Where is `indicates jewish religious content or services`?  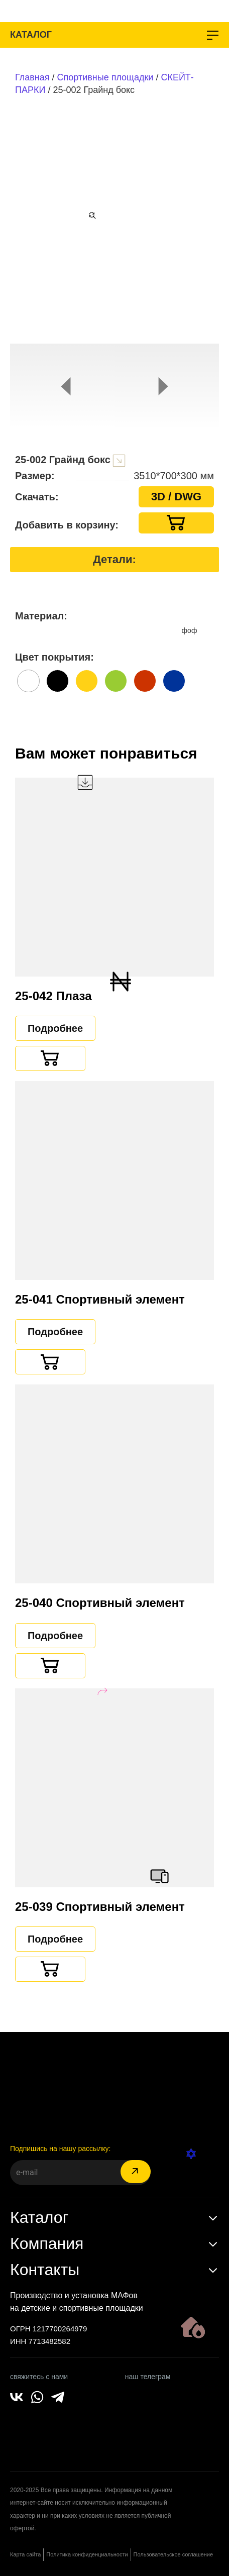
indicates jewish religious content or services is located at coordinates (191, 2154).